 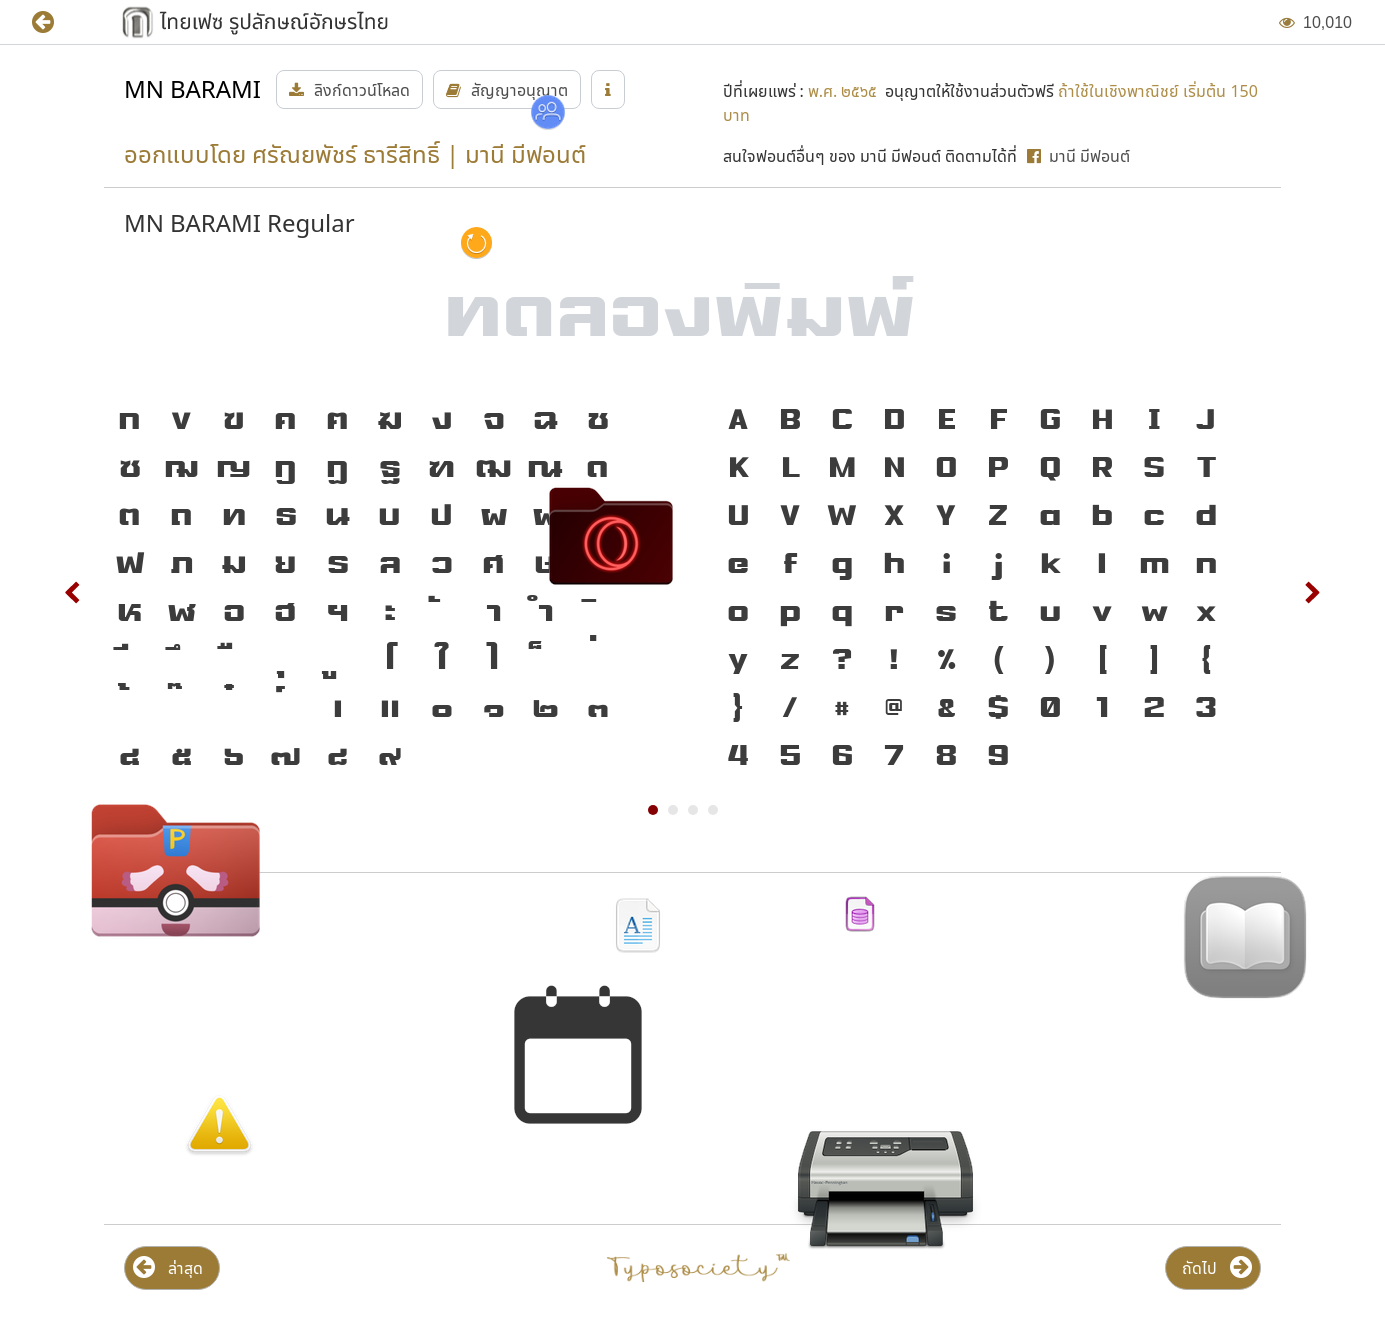 What do you see at coordinates (477, 243) in the screenshot?
I see `restart the system` at bounding box center [477, 243].